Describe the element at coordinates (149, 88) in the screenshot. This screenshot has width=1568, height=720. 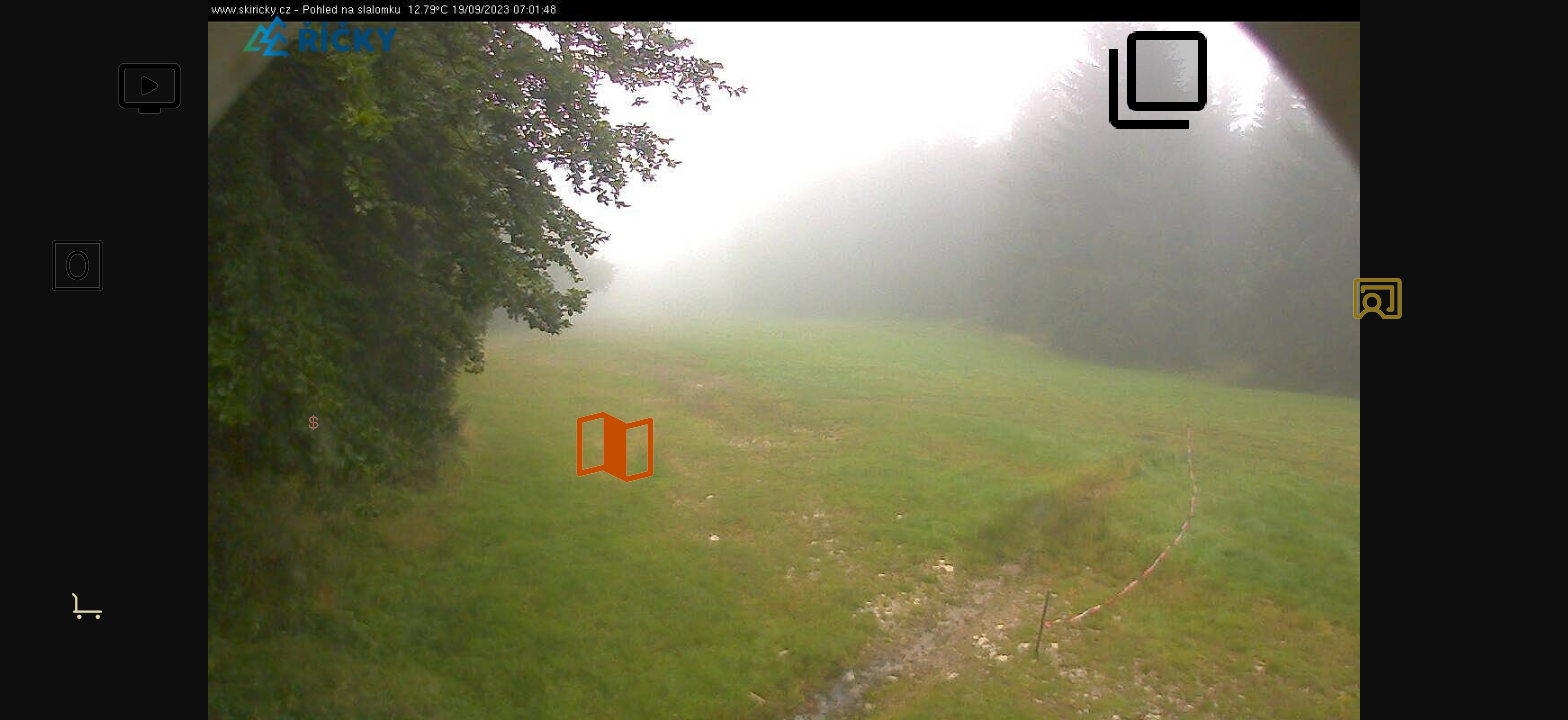
I see `access video on demand or streaming content` at that location.